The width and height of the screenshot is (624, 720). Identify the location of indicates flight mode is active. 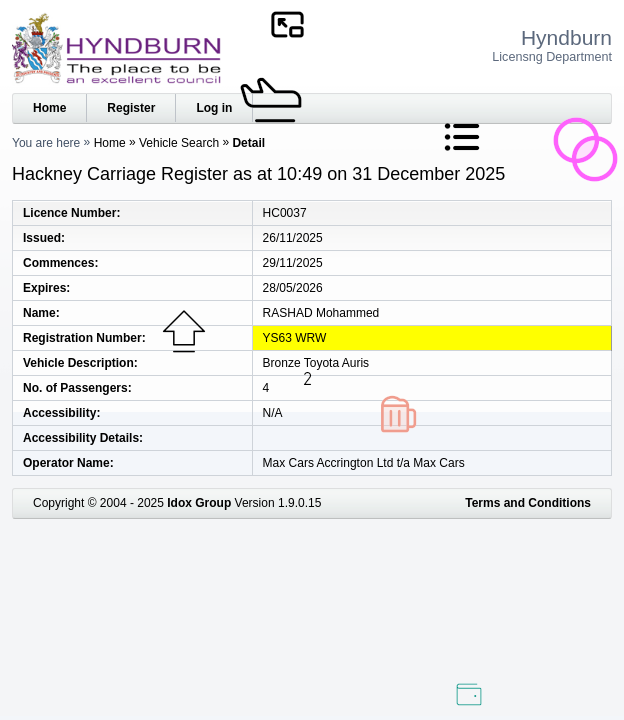
(271, 98).